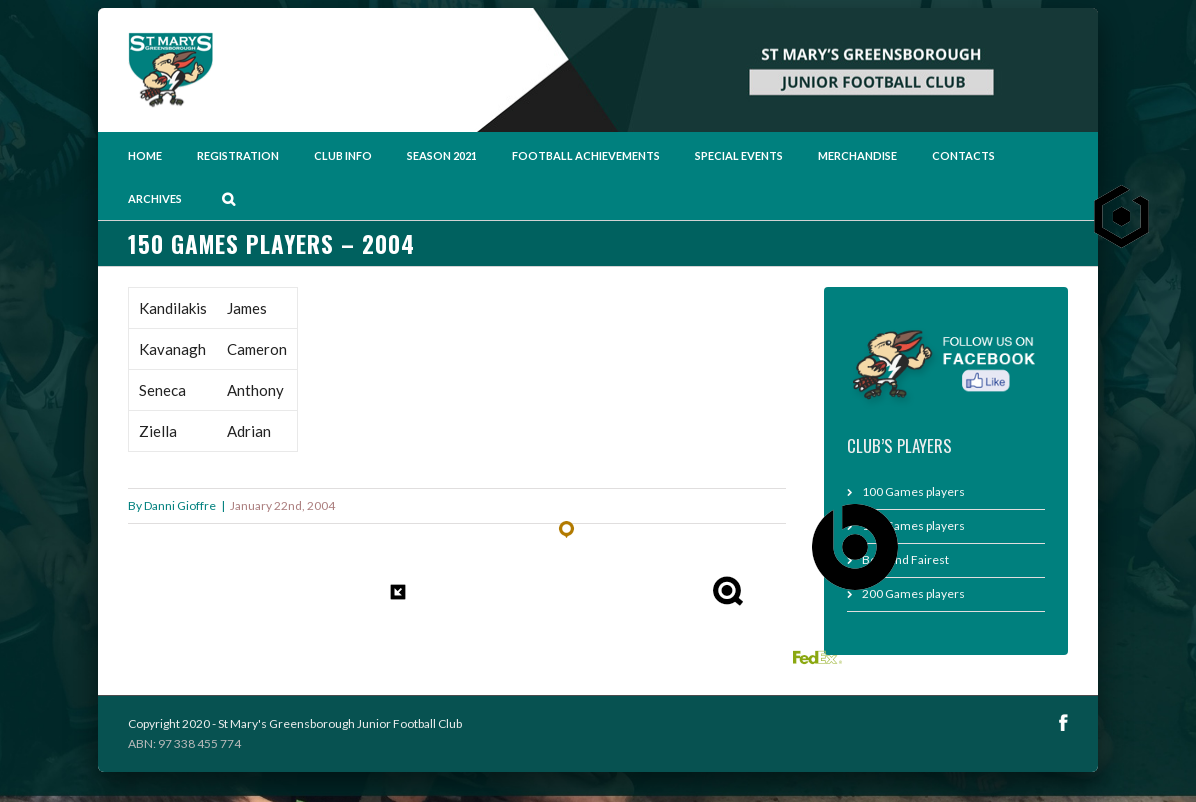  What do you see at coordinates (728, 591) in the screenshot?
I see `open Qlik analytics application` at bounding box center [728, 591].